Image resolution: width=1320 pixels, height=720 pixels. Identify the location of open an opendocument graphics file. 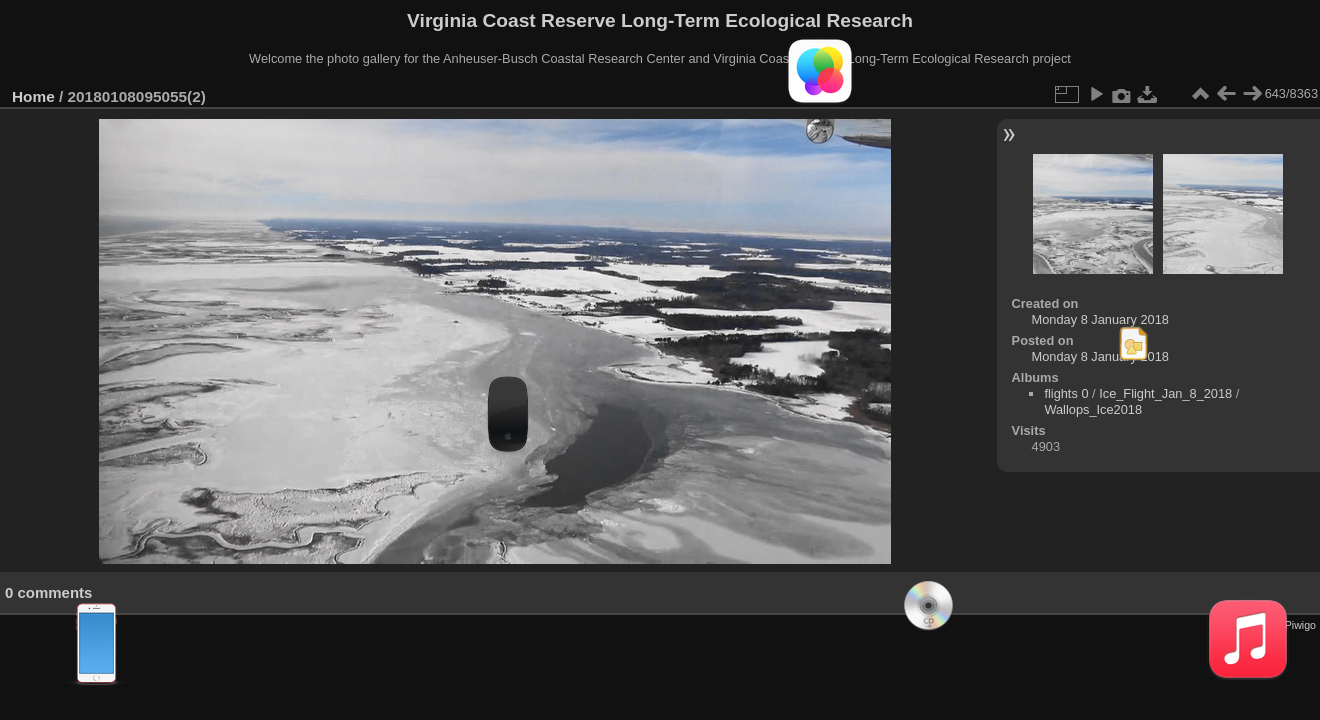
(1133, 343).